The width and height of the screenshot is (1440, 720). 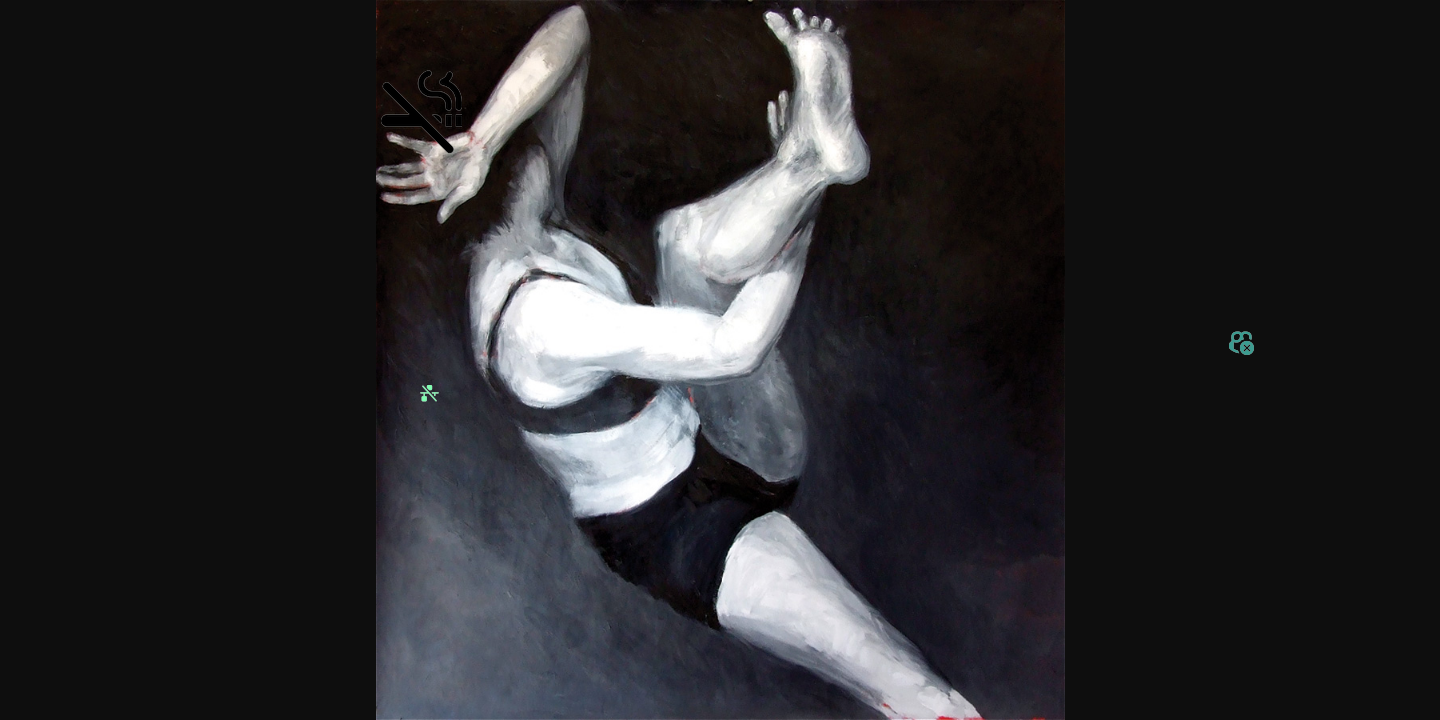 What do you see at coordinates (1241, 342) in the screenshot?
I see `github copilot connection error` at bounding box center [1241, 342].